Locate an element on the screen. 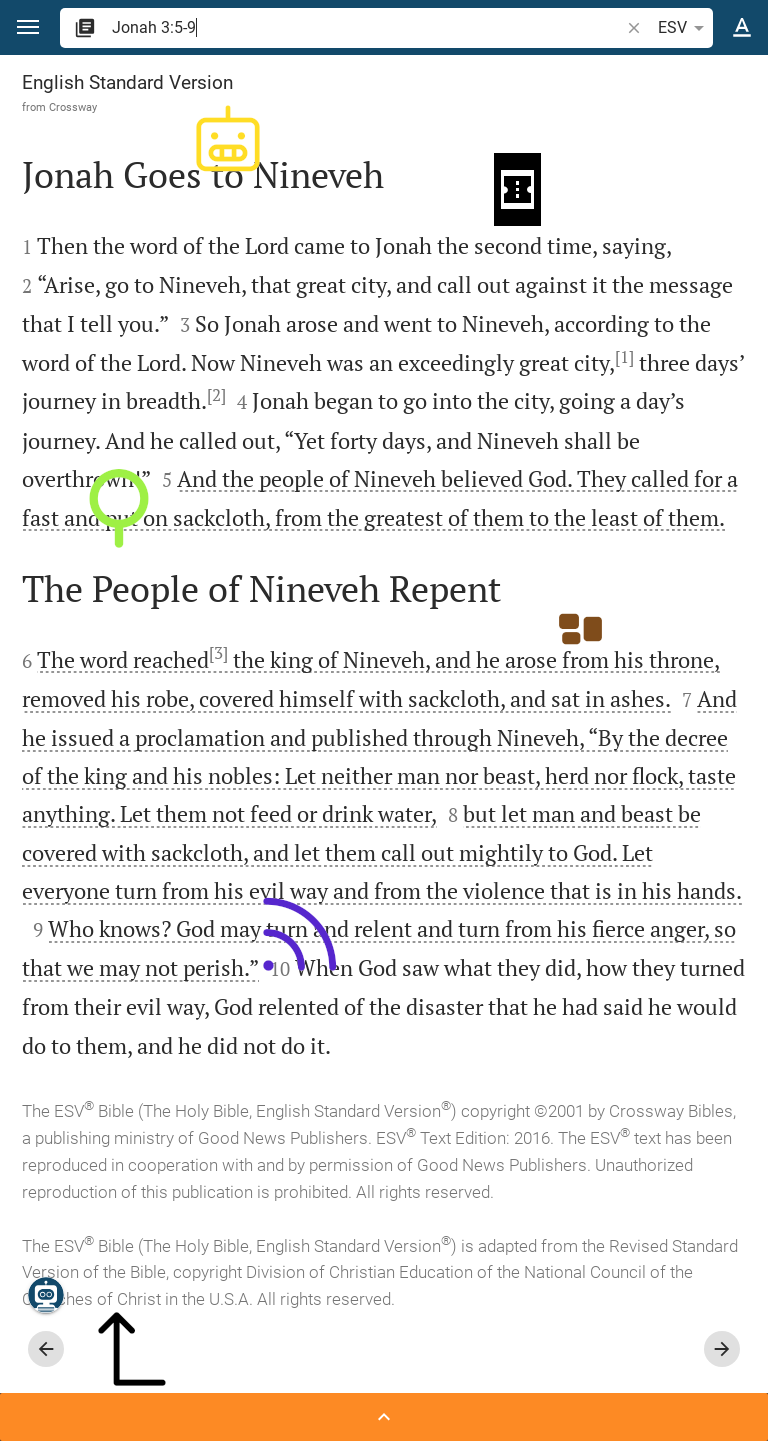 The width and height of the screenshot is (768, 1441). subscribe to RSS feed is located at coordinates (294, 939).